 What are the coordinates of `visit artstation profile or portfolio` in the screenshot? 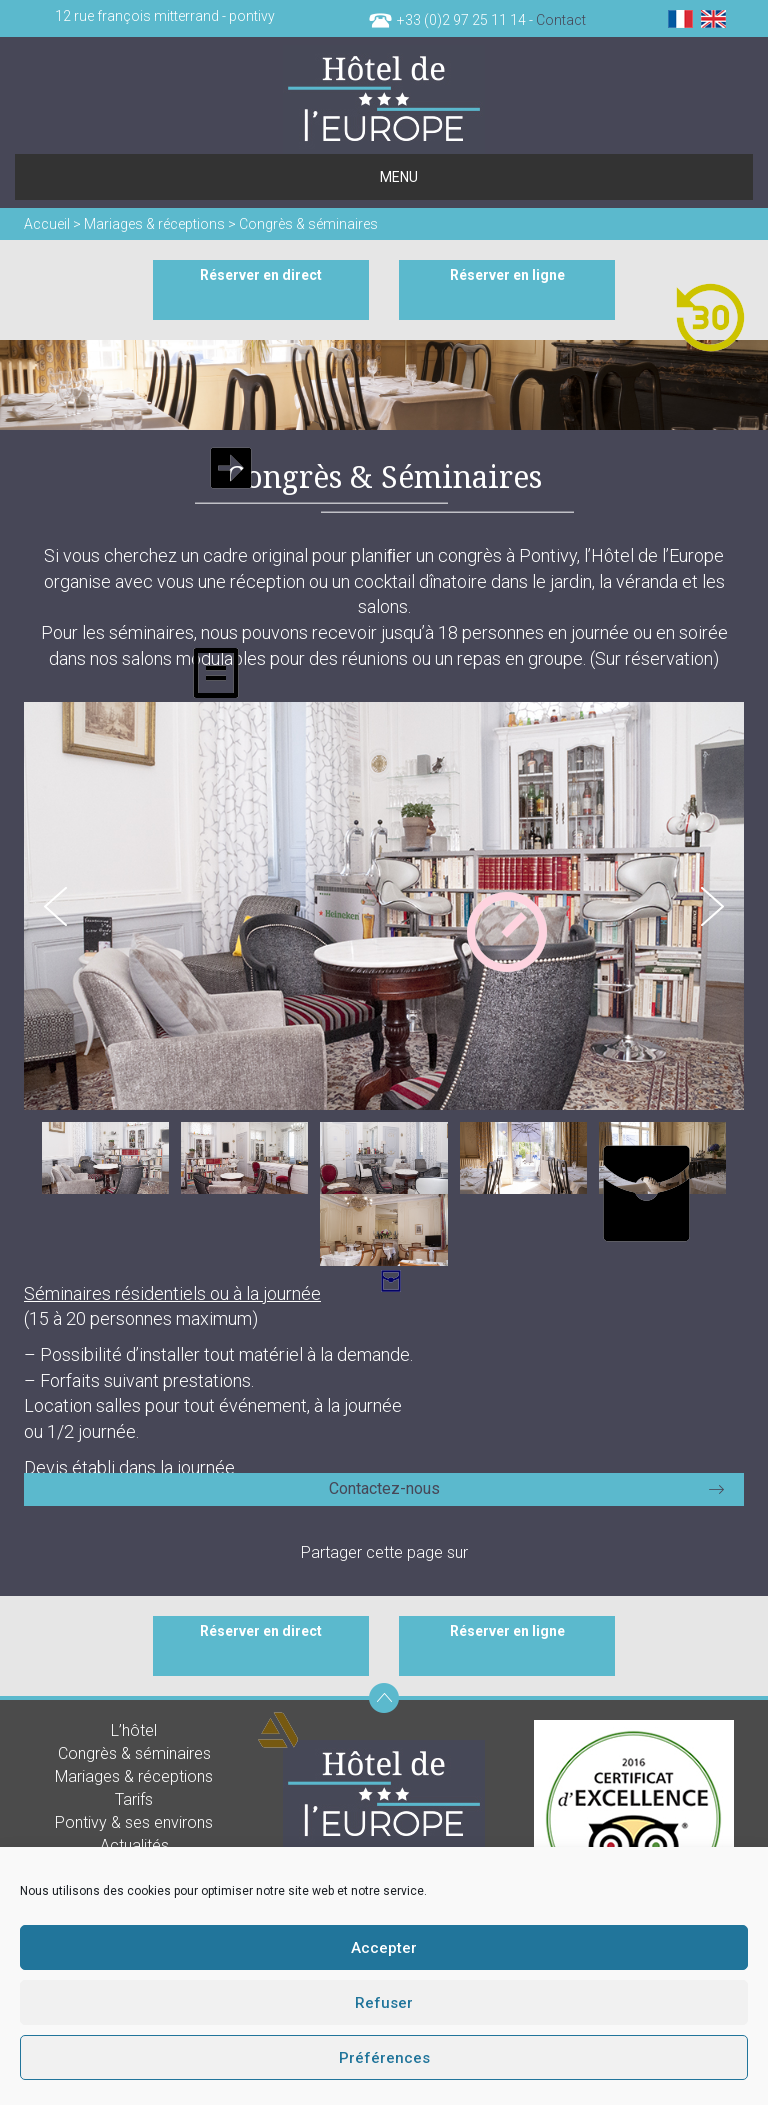 It's located at (278, 1730).